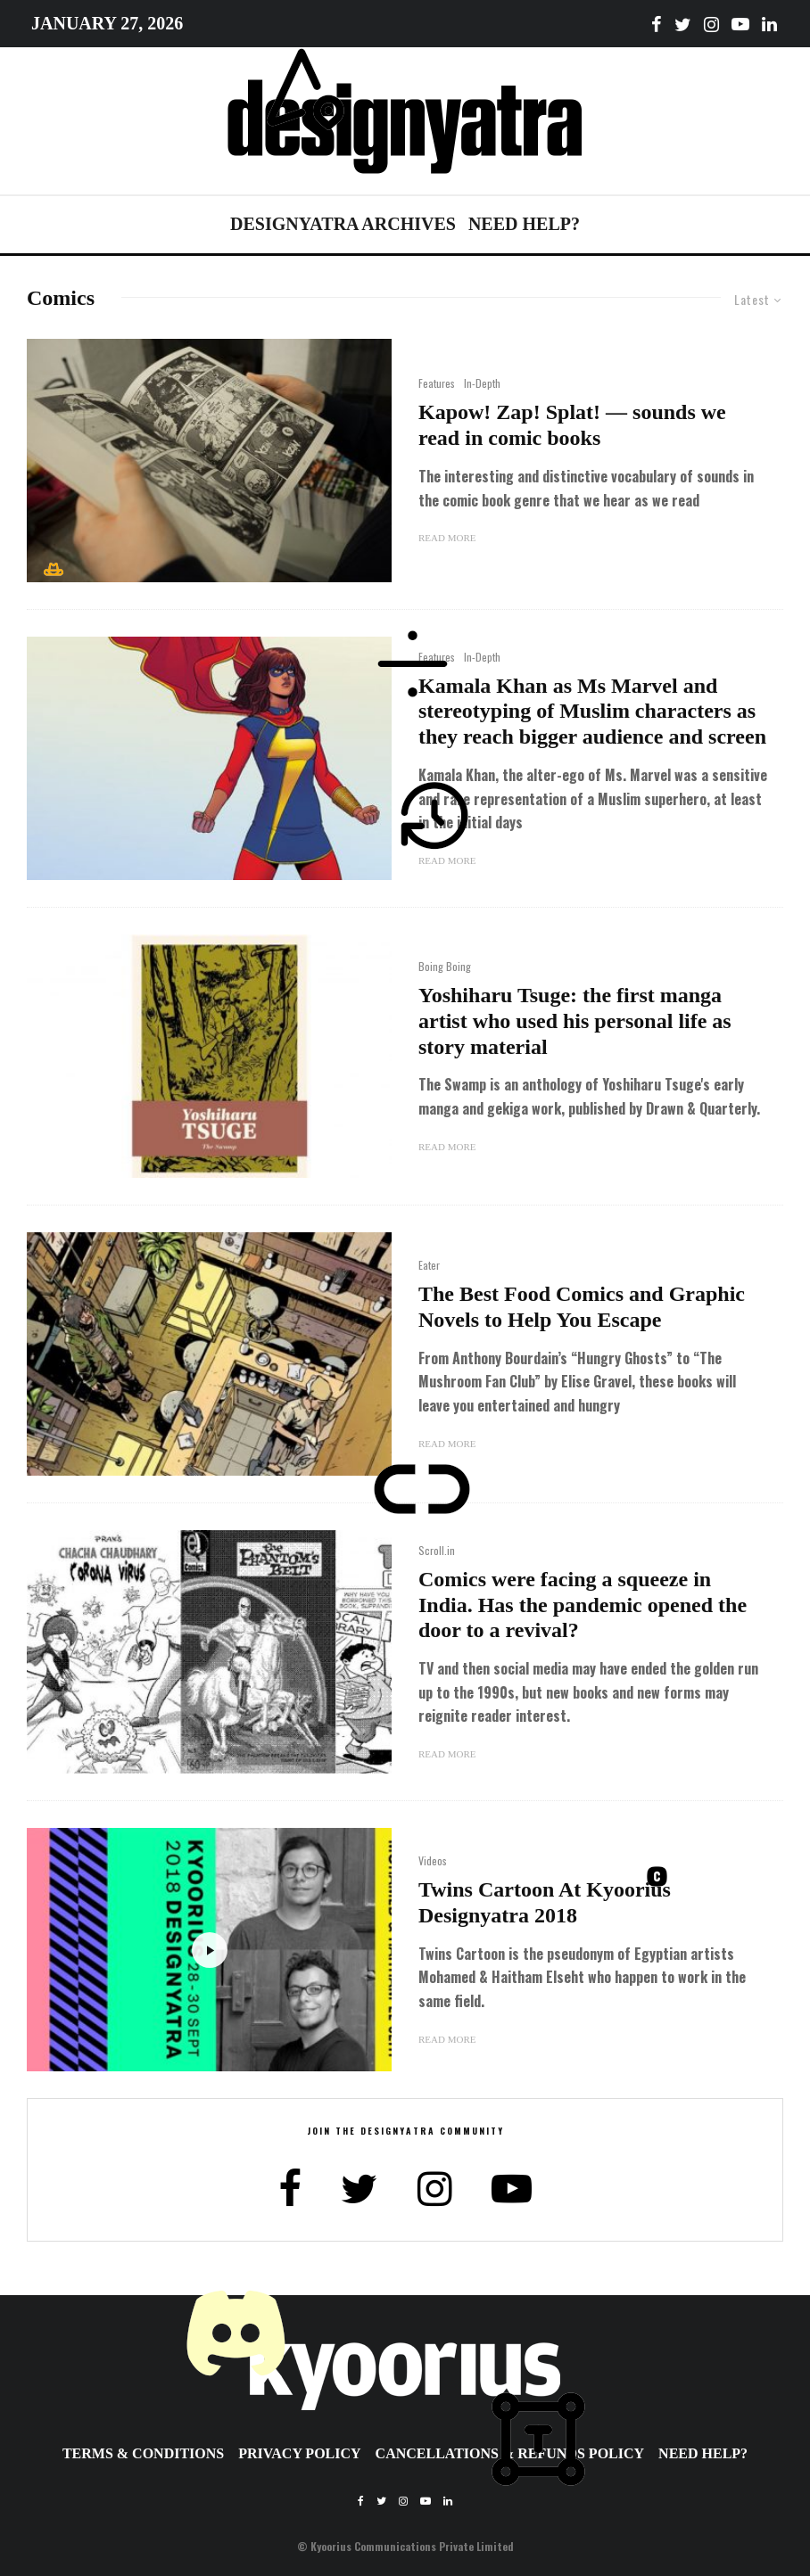 This screenshot has height=2576, width=810. What do you see at coordinates (657, 1876) in the screenshot?
I see `indicates a copyright symbol or content ownership` at bounding box center [657, 1876].